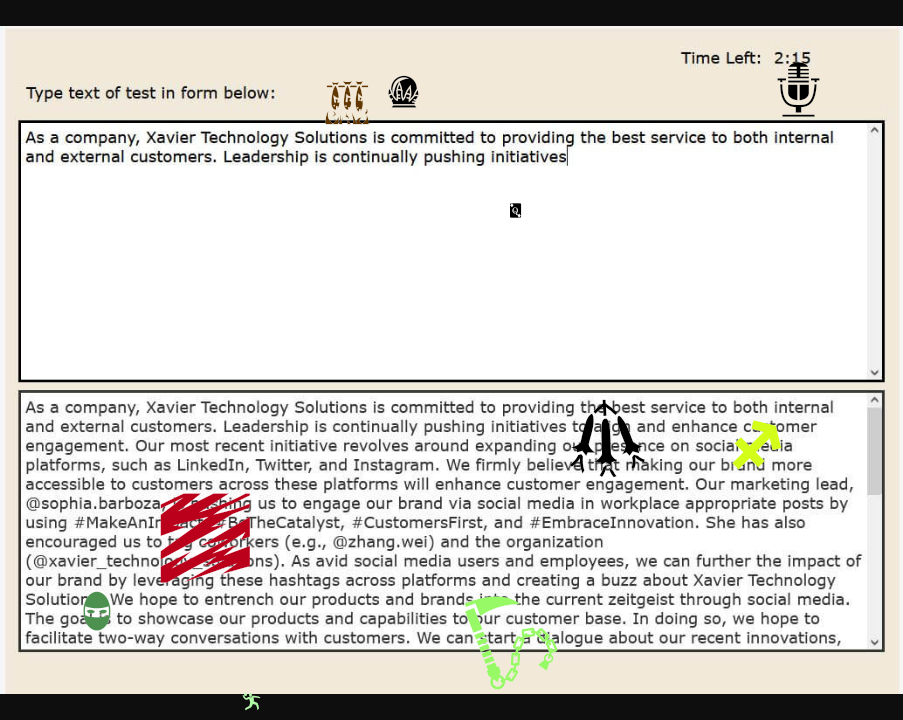 Image resolution: width=903 pixels, height=720 pixels. Describe the element at coordinates (205, 538) in the screenshot. I see `indicates signal interference or connection static` at that location.